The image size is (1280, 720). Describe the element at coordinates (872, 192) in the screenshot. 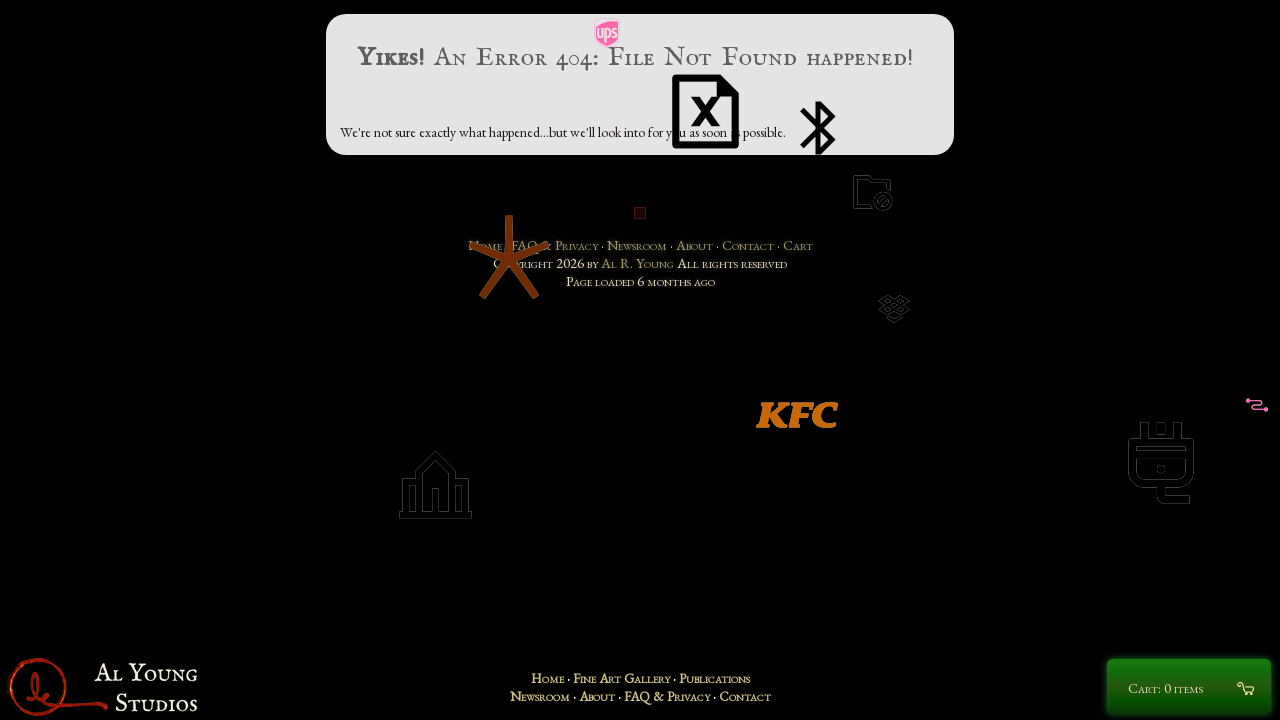

I see `access denied to this folder` at that location.